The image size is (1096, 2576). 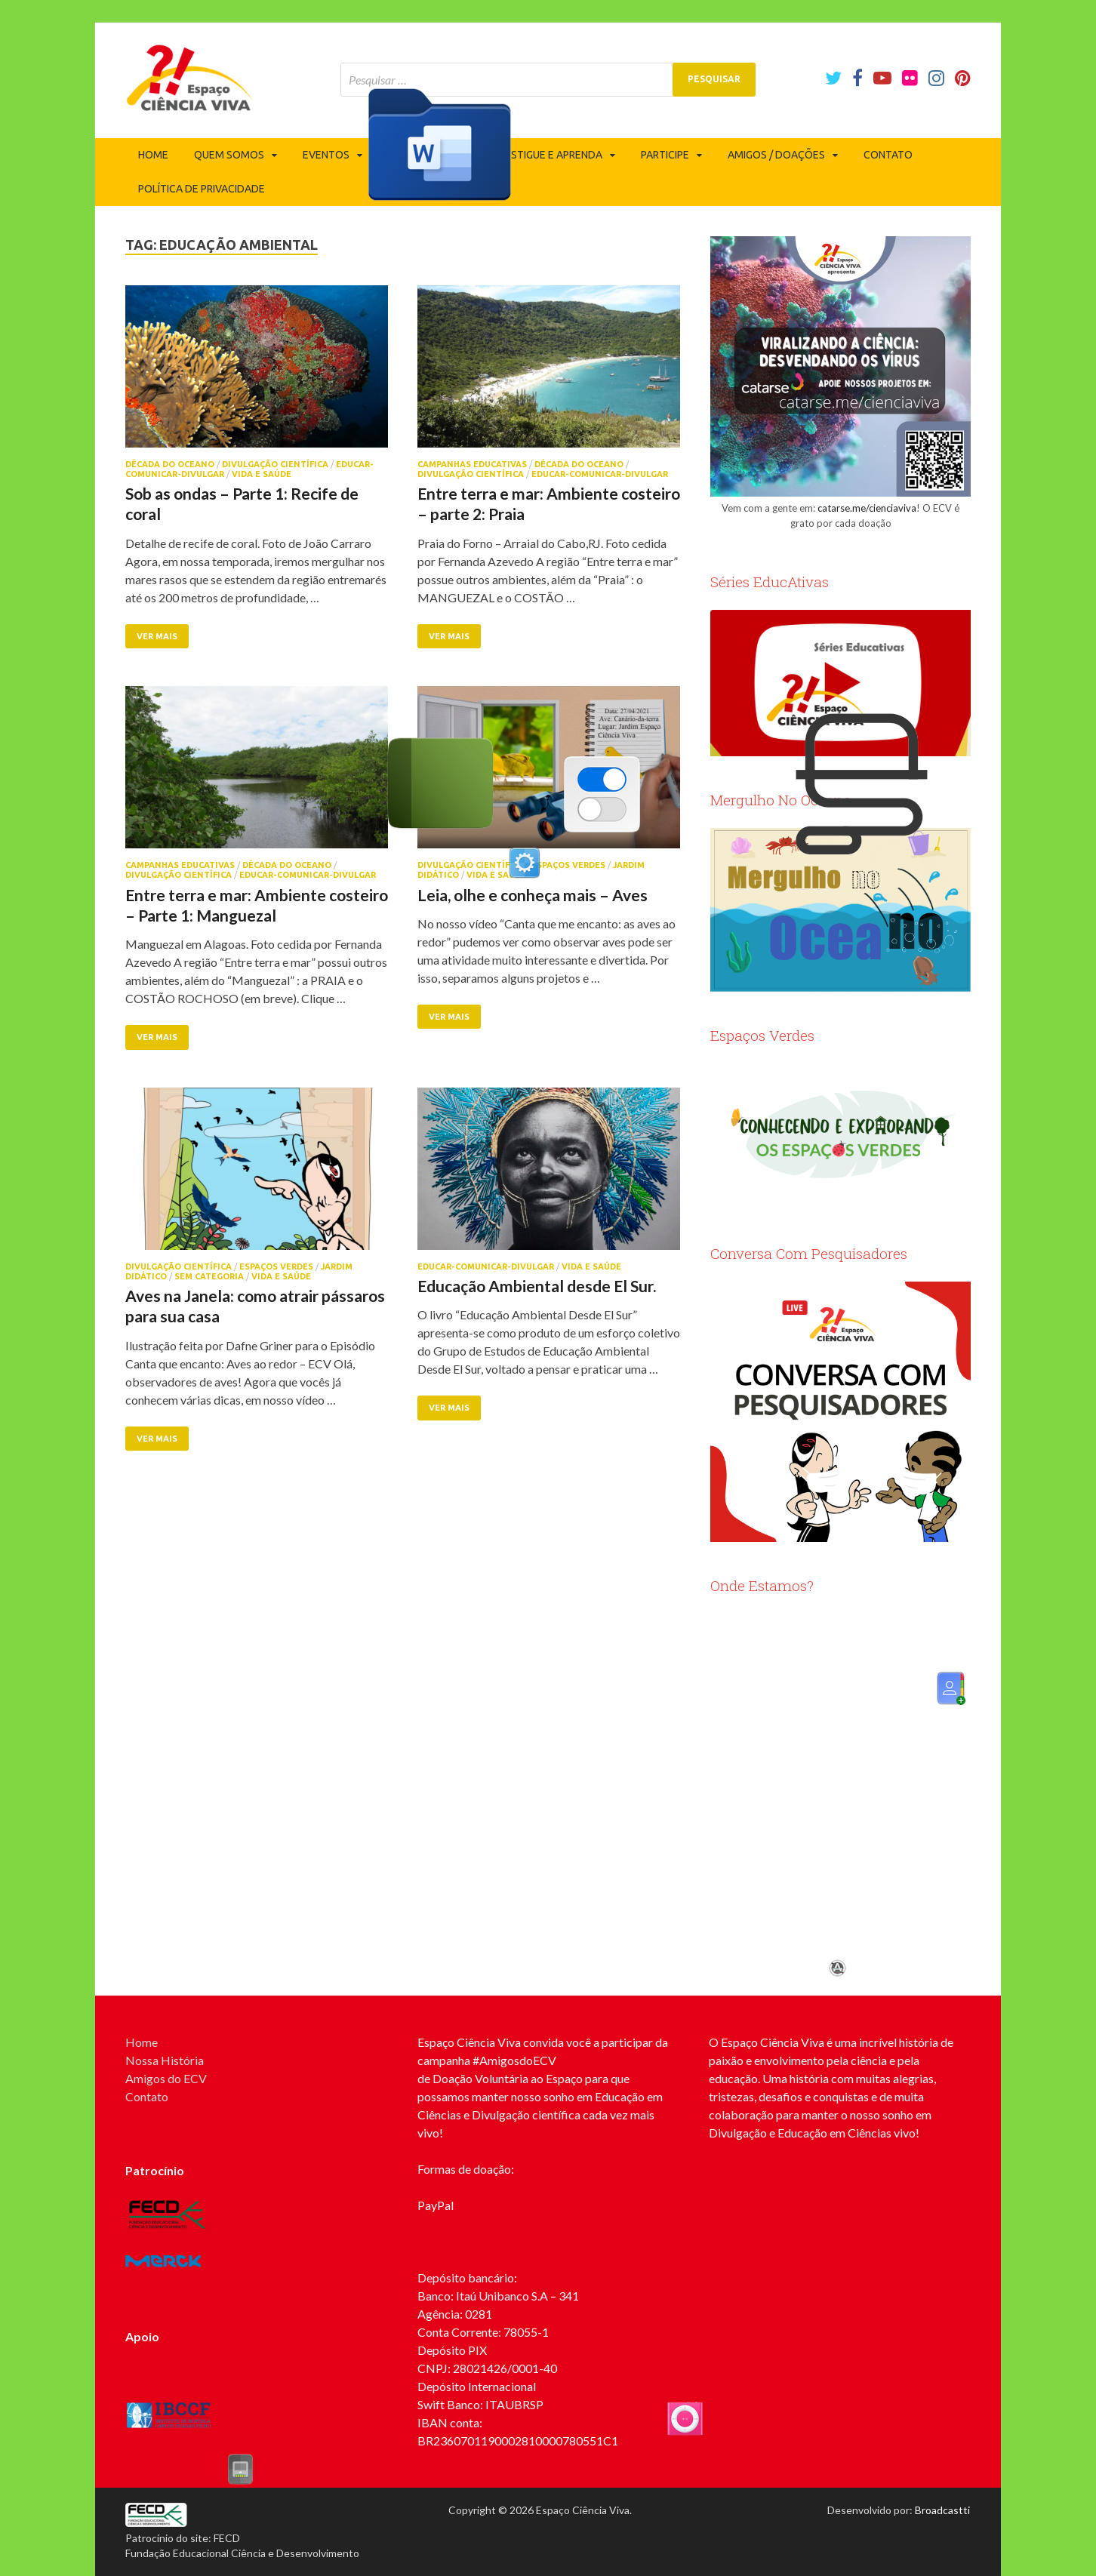 I want to click on sega genesis 32x rom file, so click(x=240, y=2469).